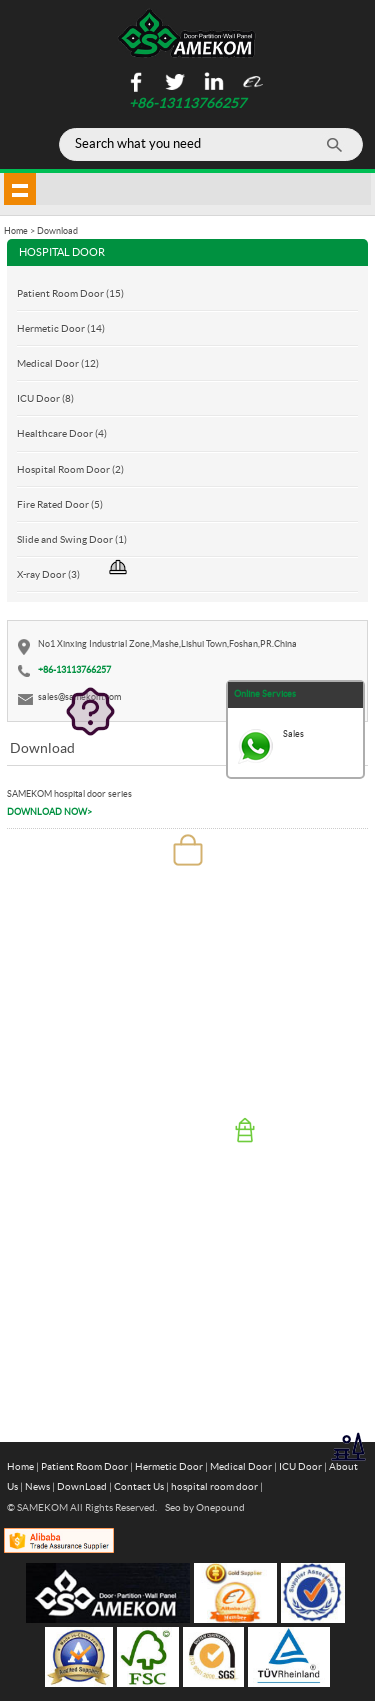  Describe the element at coordinates (90, 711) in the screenshot. I see `access frequently asked questions or help center` at that location.